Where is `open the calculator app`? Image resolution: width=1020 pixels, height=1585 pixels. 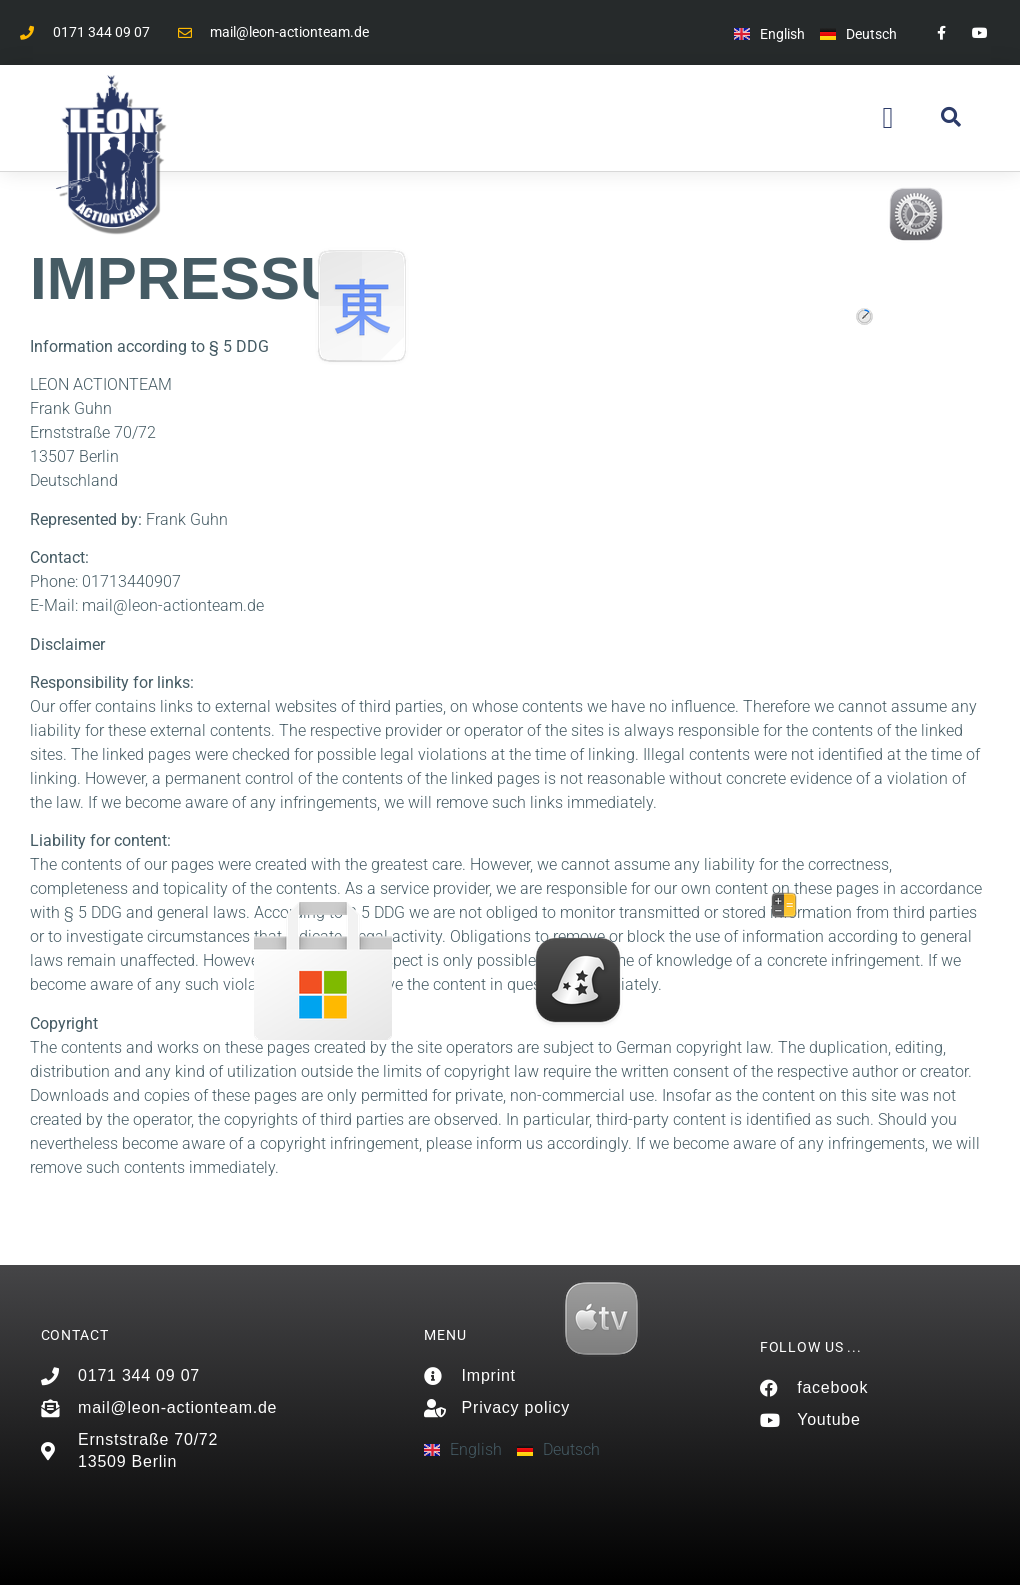 open the calculator app is located at coordinates (784, 905).